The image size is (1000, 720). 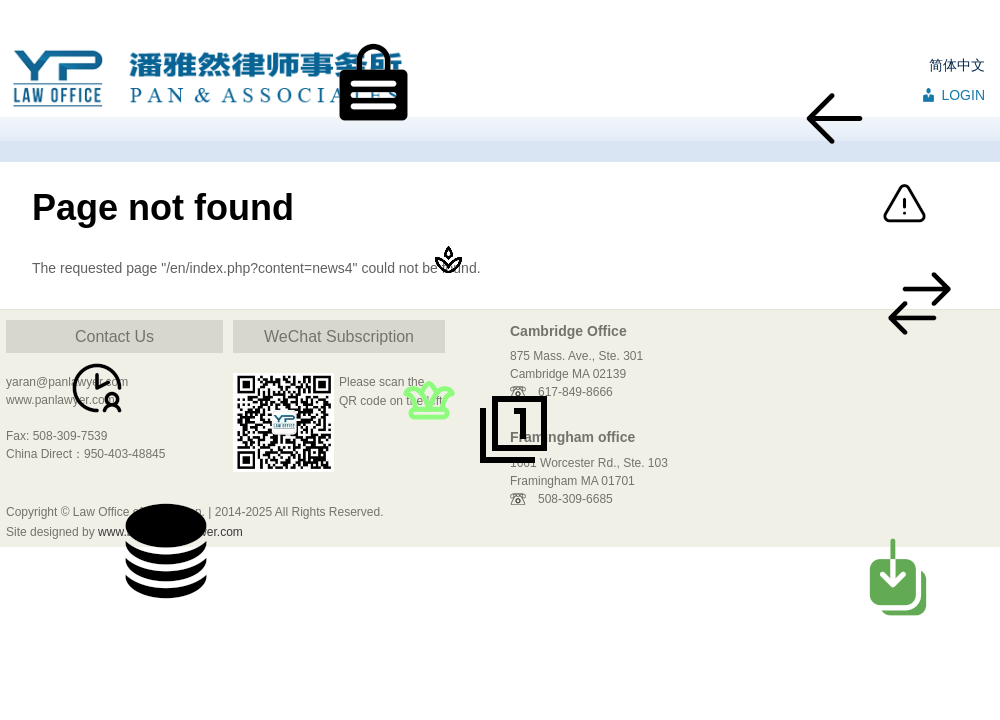 I want to click on go back to the previous screen, so click(x=834, y=118).